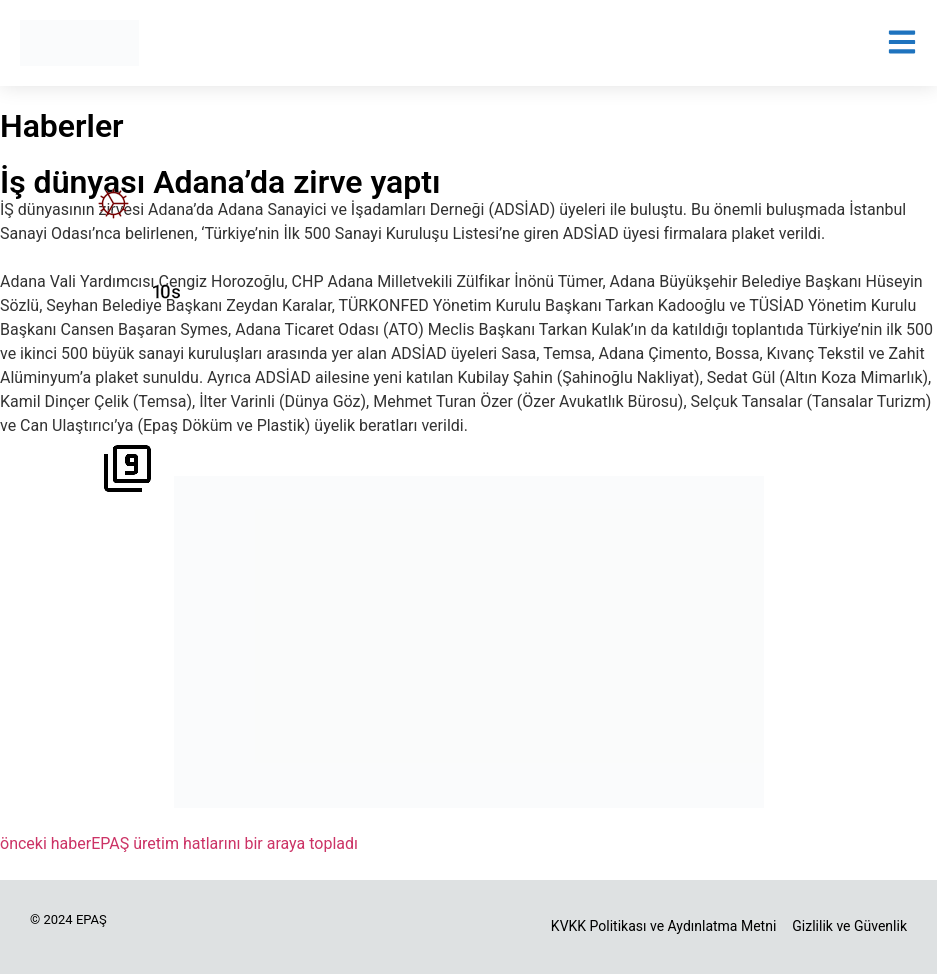 Image resolution: width=937 pixels, height=974 pixels. Describe the element at coordinates (113, 203) in the screenshot. I see `access settings or preferences` at that location.